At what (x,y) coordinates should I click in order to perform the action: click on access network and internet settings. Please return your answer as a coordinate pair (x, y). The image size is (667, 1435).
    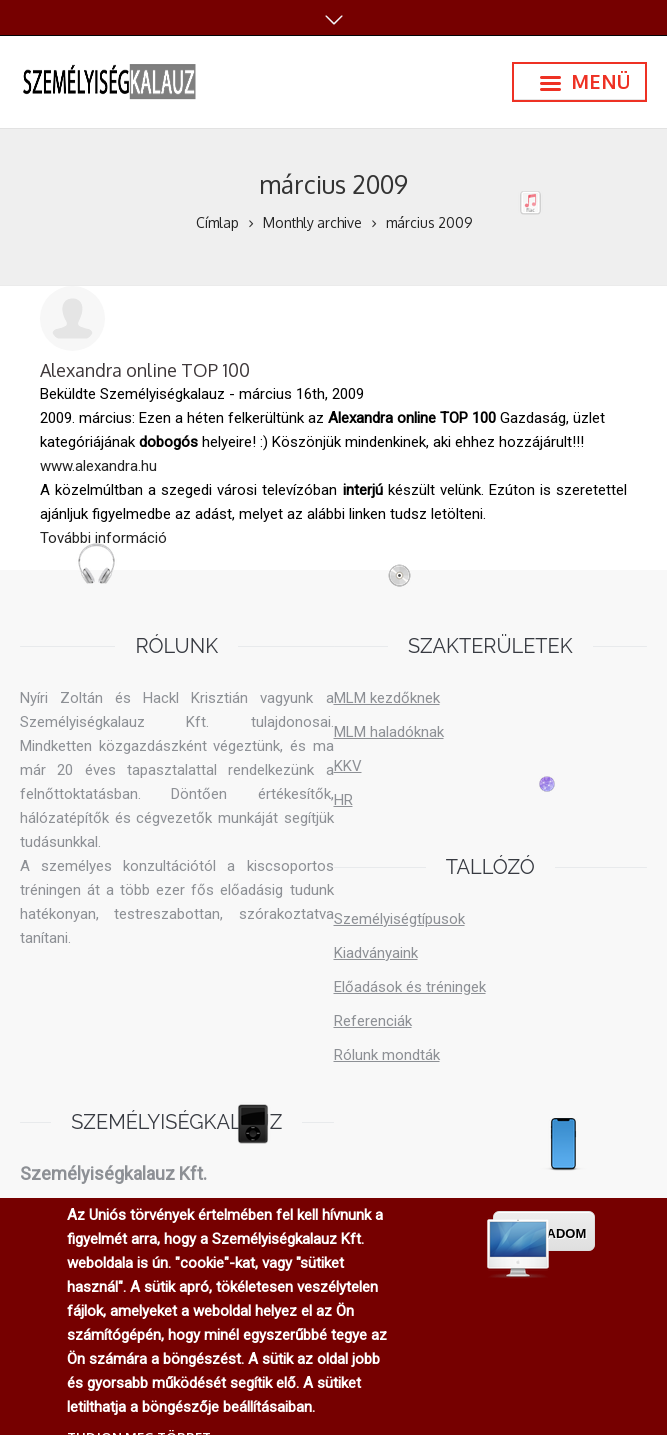
    Looking at the image, I should click on (547, 784).